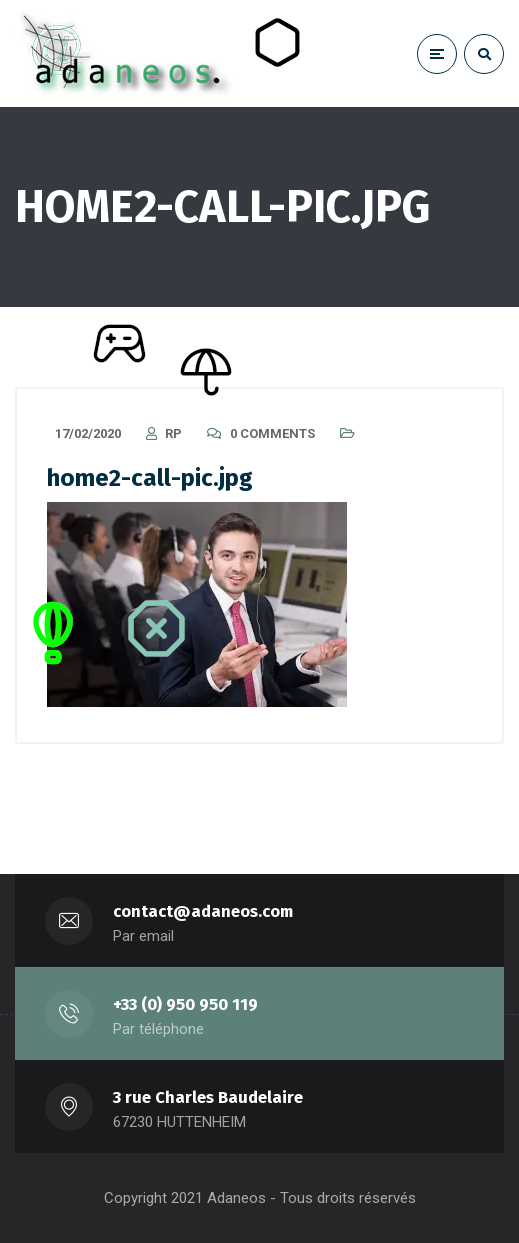  What do you see at coordinates (53, 633) in the screenshot?
I see `access travel or adventure features` at bounding box center [53, 633].